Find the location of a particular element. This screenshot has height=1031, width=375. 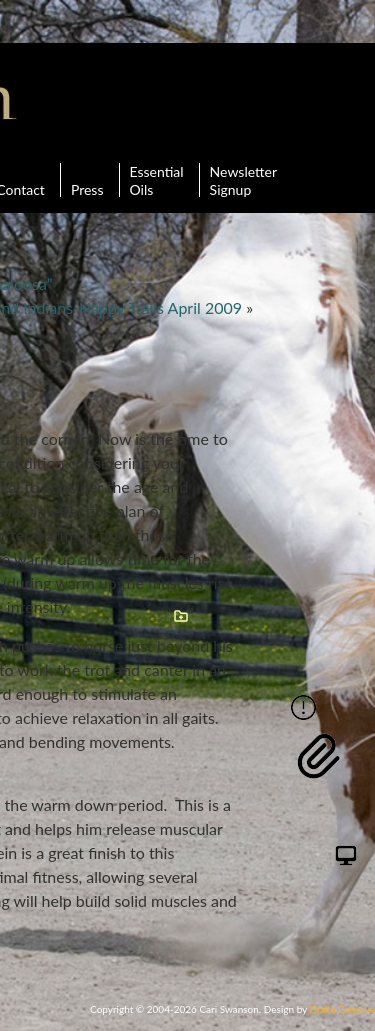

attach a file to your message is located at coordinates (318, 756).